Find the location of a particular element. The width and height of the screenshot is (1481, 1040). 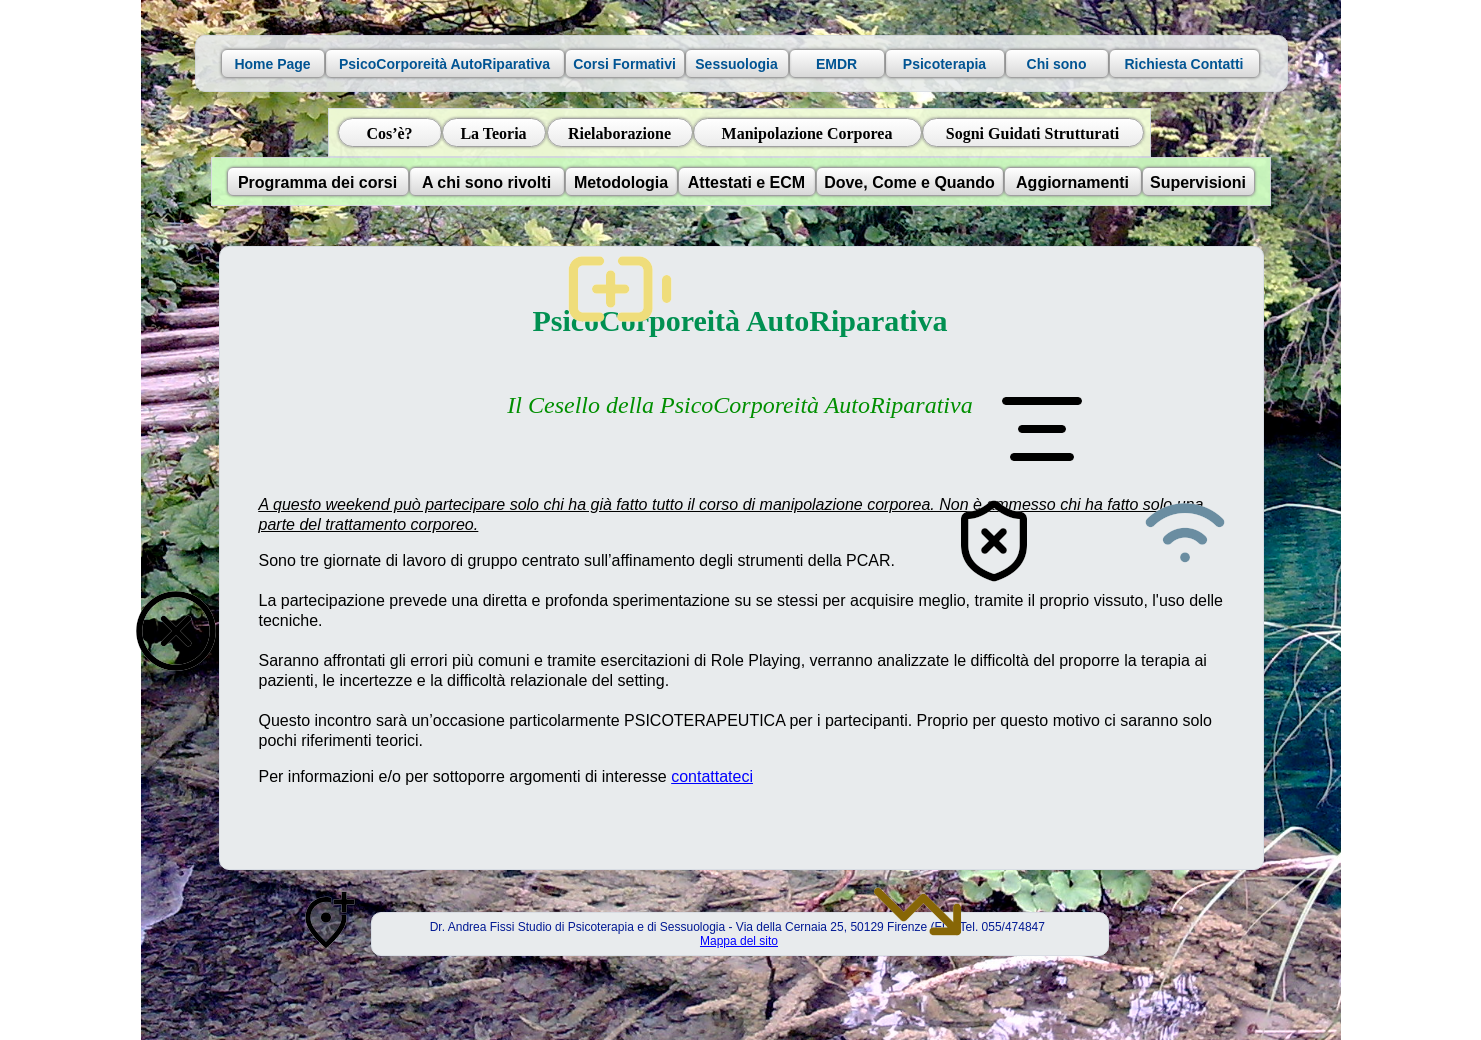

indicates a declining trend or decrease in value is located at coordinates (917, 911).